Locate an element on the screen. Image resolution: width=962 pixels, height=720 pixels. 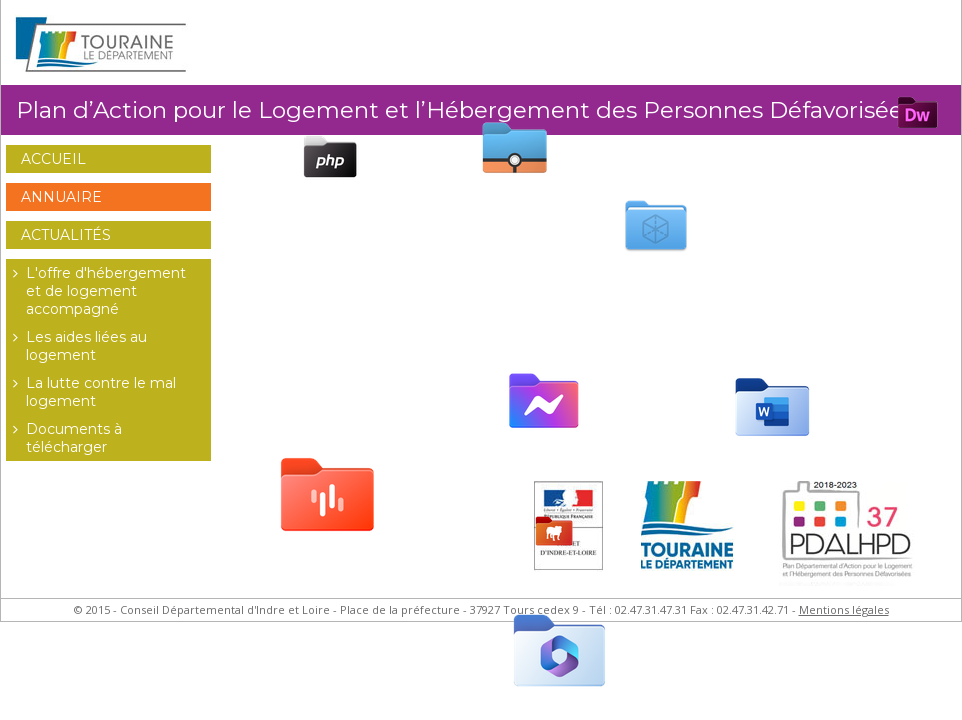
open folder containing Microsoft Word documents is located at coordinates (772, 409).